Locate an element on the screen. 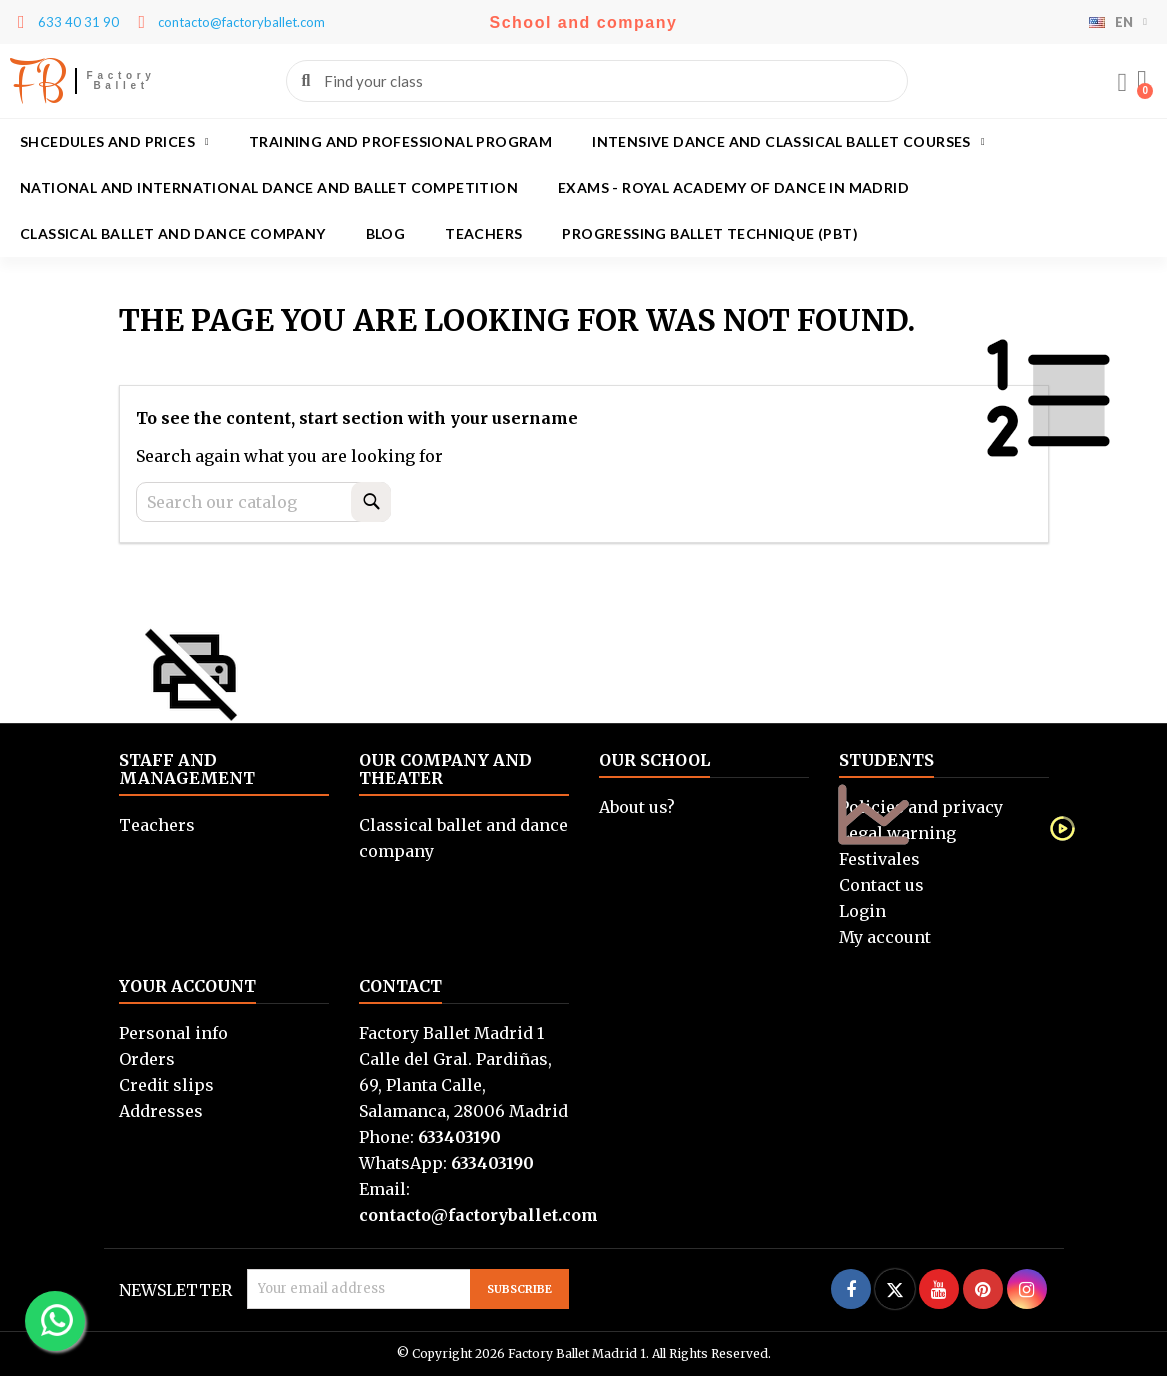 The height and width of the screenshot is (1376, 1167). open Parsinta video learning platform is located at coordinates (1062, 828).